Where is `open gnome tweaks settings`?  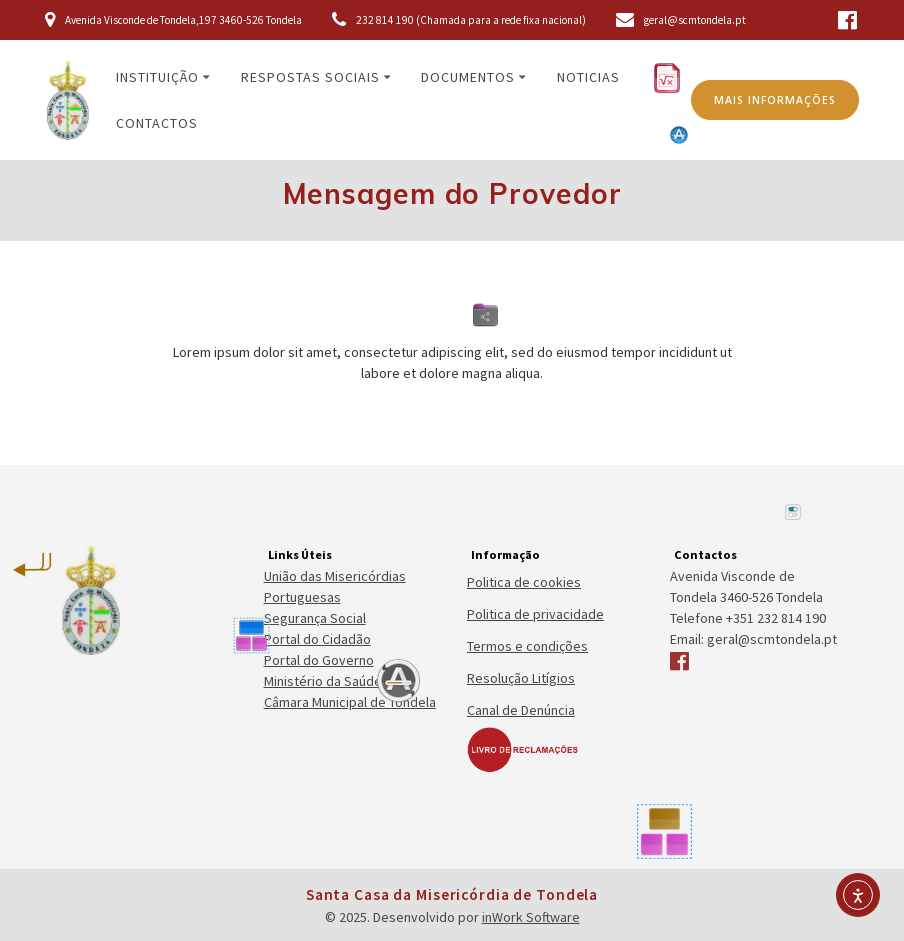
open gnome tweaks settings is located at coordinates (793, 512).